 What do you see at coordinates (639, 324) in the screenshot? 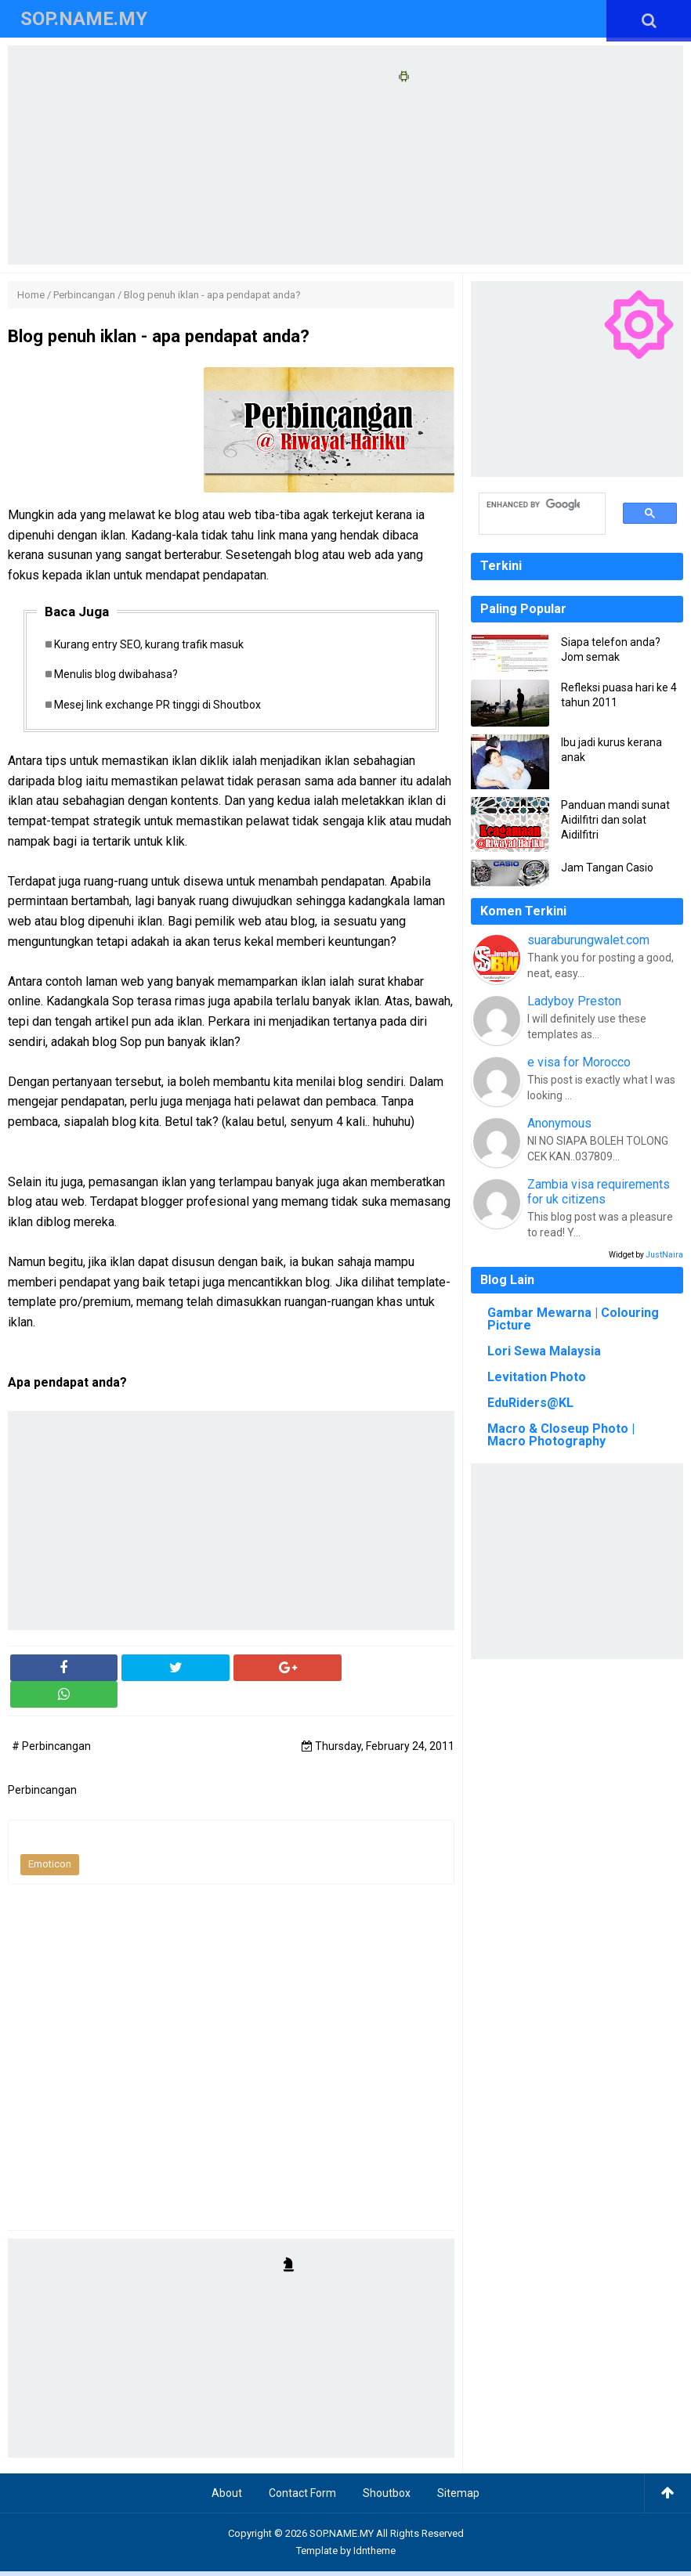
I see `adjust screen brightness settings` at bounding box center [639, 324].